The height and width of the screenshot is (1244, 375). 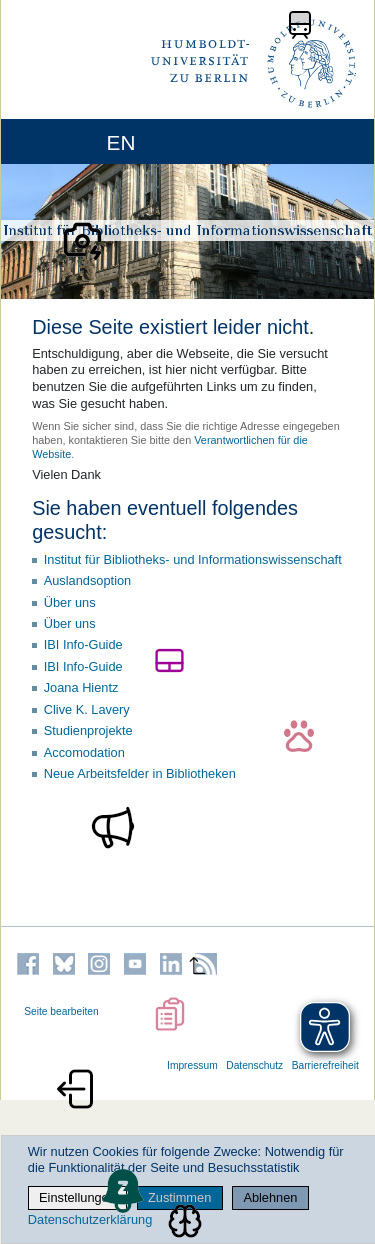 I want to click on log out of your account, so click(x=78, y=1089).